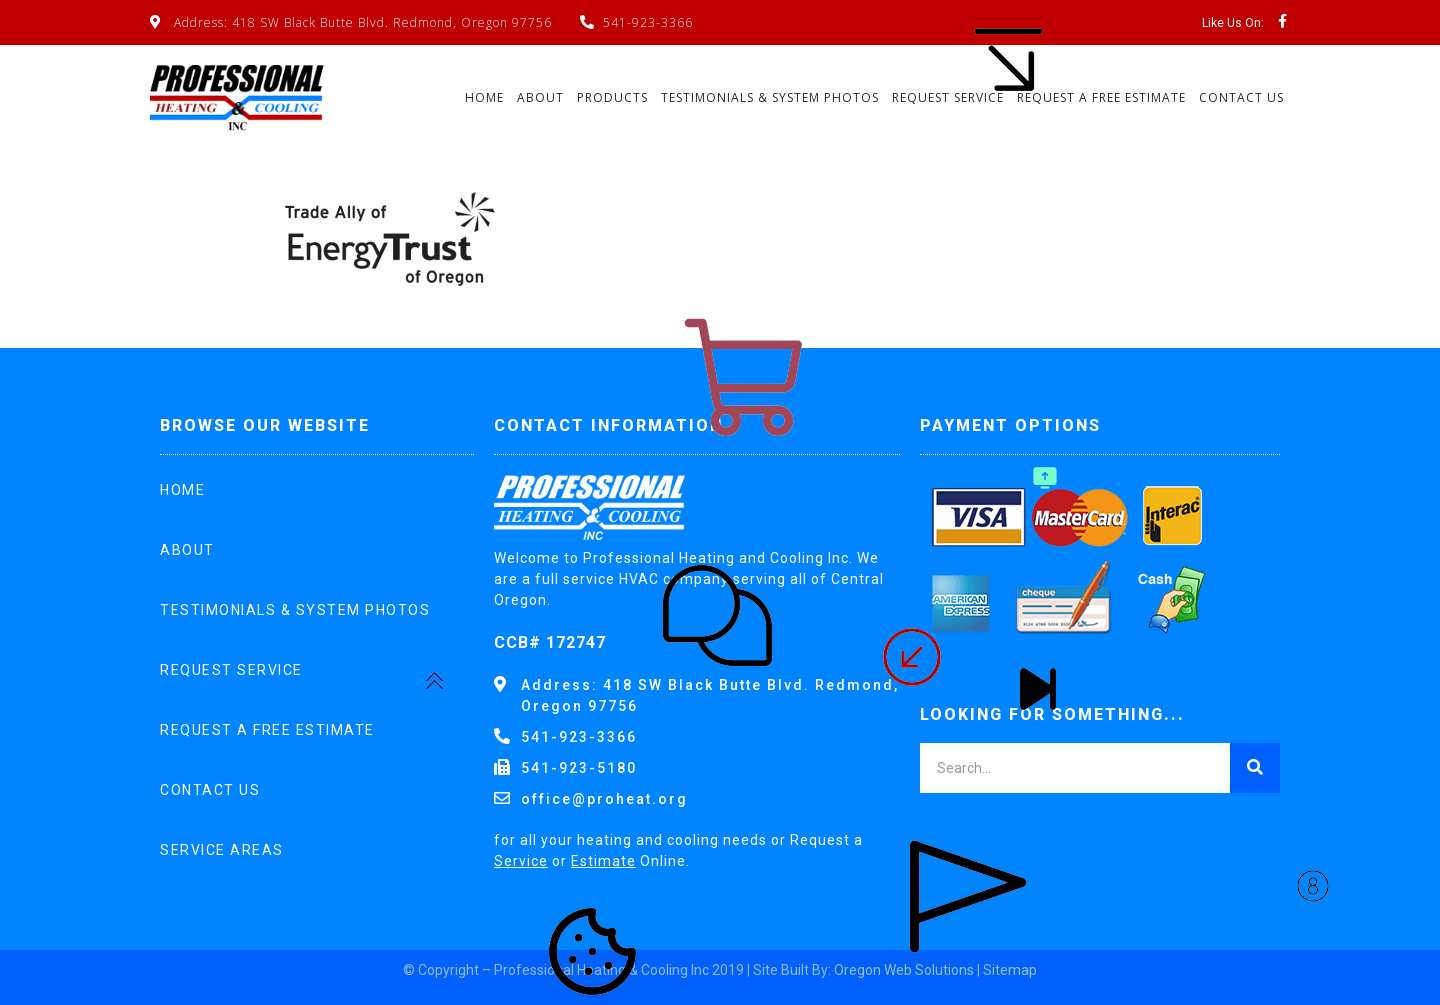 This screenshot has width=1440, height=1005. What do you see at coordinates (717, 615) in the screenshot?
I see `open chat or messaging` at bounding box center [717, 615].